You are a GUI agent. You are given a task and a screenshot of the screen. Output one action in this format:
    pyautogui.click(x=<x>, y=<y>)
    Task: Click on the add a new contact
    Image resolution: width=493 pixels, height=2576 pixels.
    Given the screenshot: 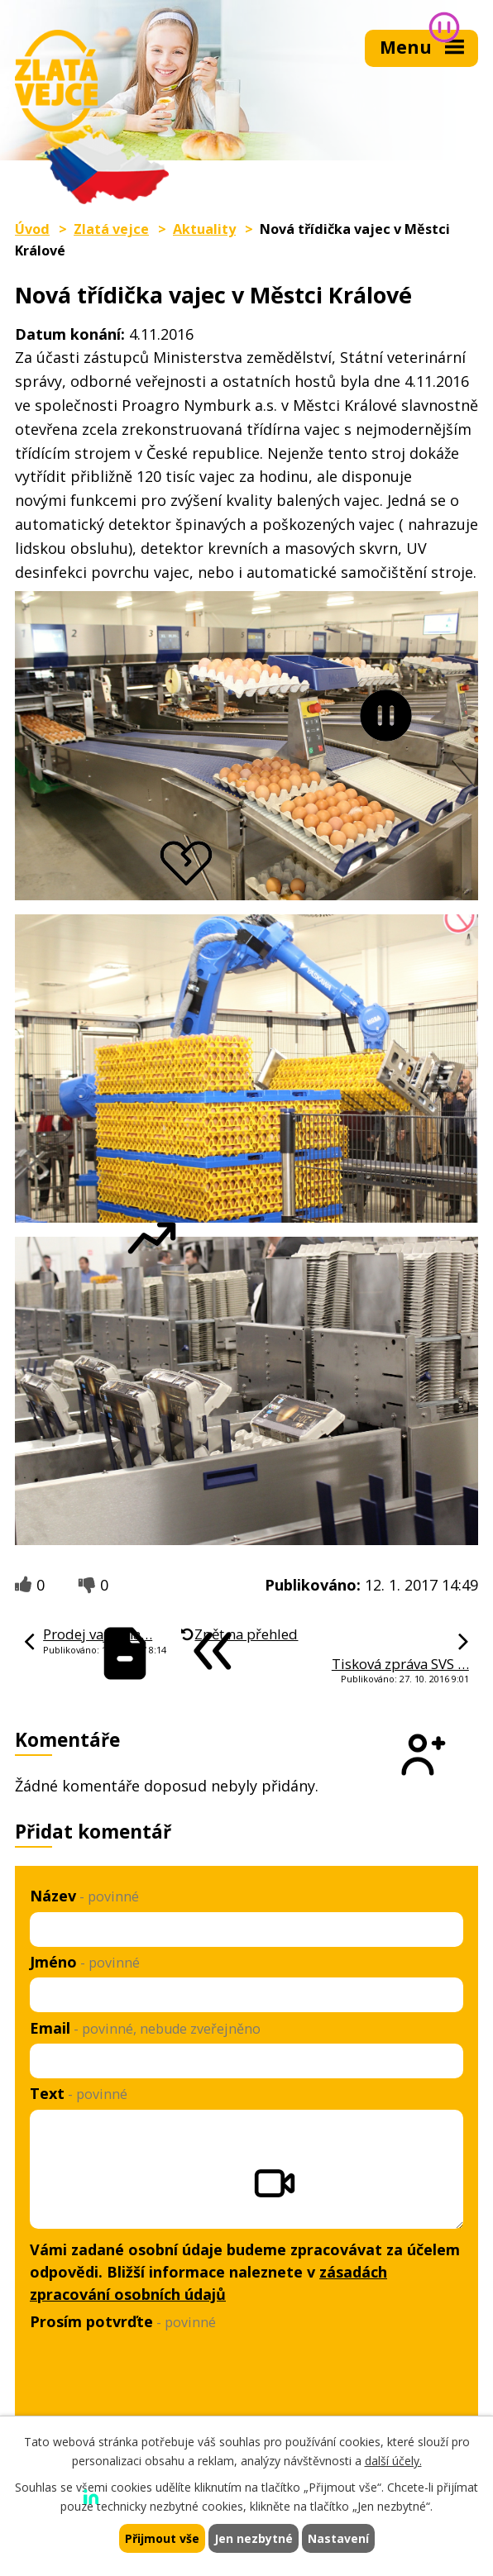 What is the action you would take?
    pyautogui.click(x=422, y=1754)
    